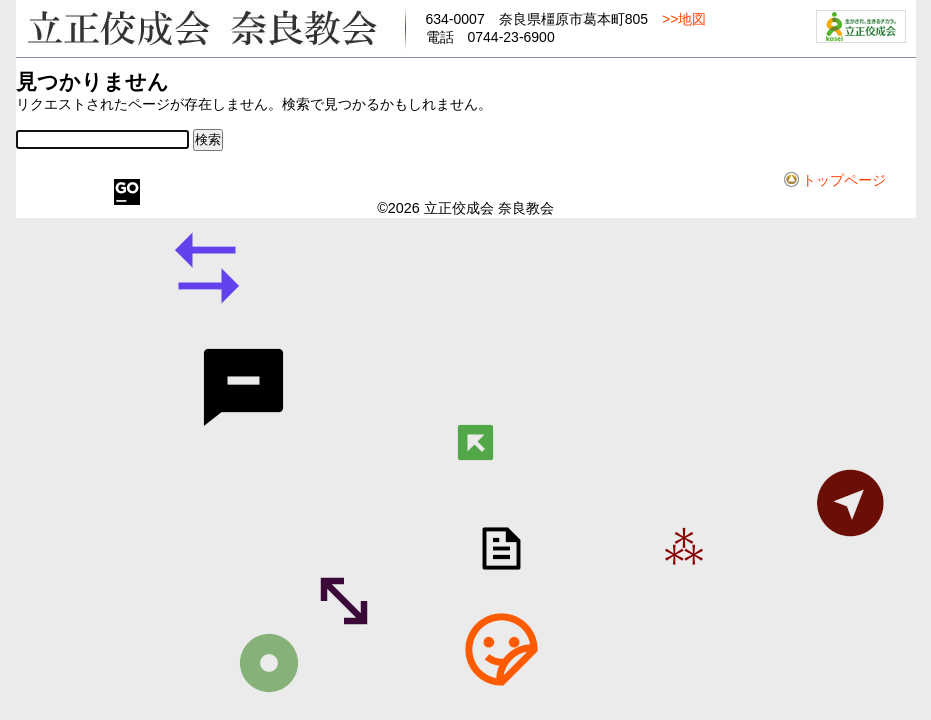 This screenshot has height=720, width=931. What do you see at coordinates (501, 548) in the screenshot?
I see `view document contents` at bounding box center [501, 548].